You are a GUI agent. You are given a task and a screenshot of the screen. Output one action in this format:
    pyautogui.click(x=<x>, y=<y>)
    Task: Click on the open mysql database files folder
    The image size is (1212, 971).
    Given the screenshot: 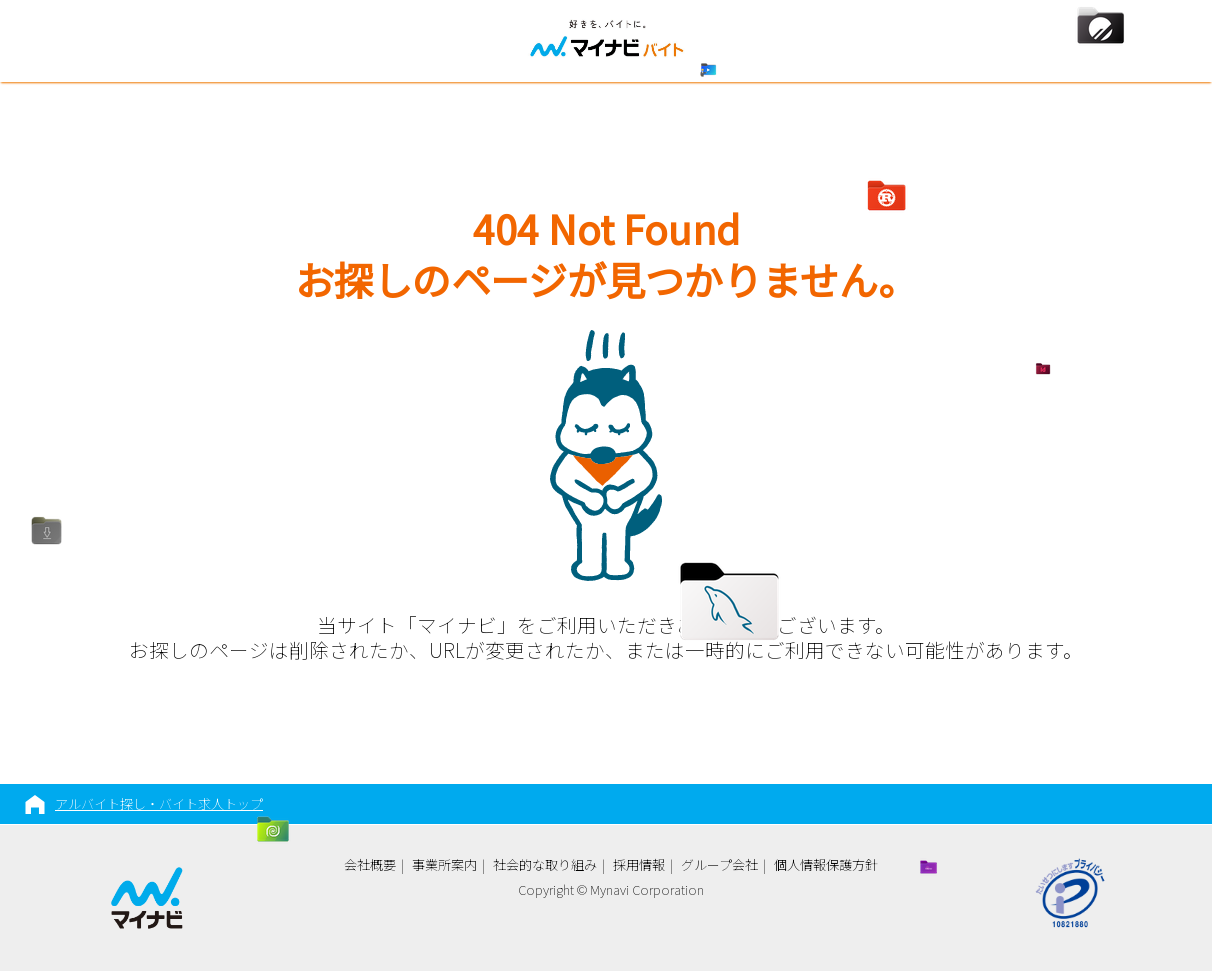 What is the action you would take?
    pyautogui.click(x=729, y=604)
    